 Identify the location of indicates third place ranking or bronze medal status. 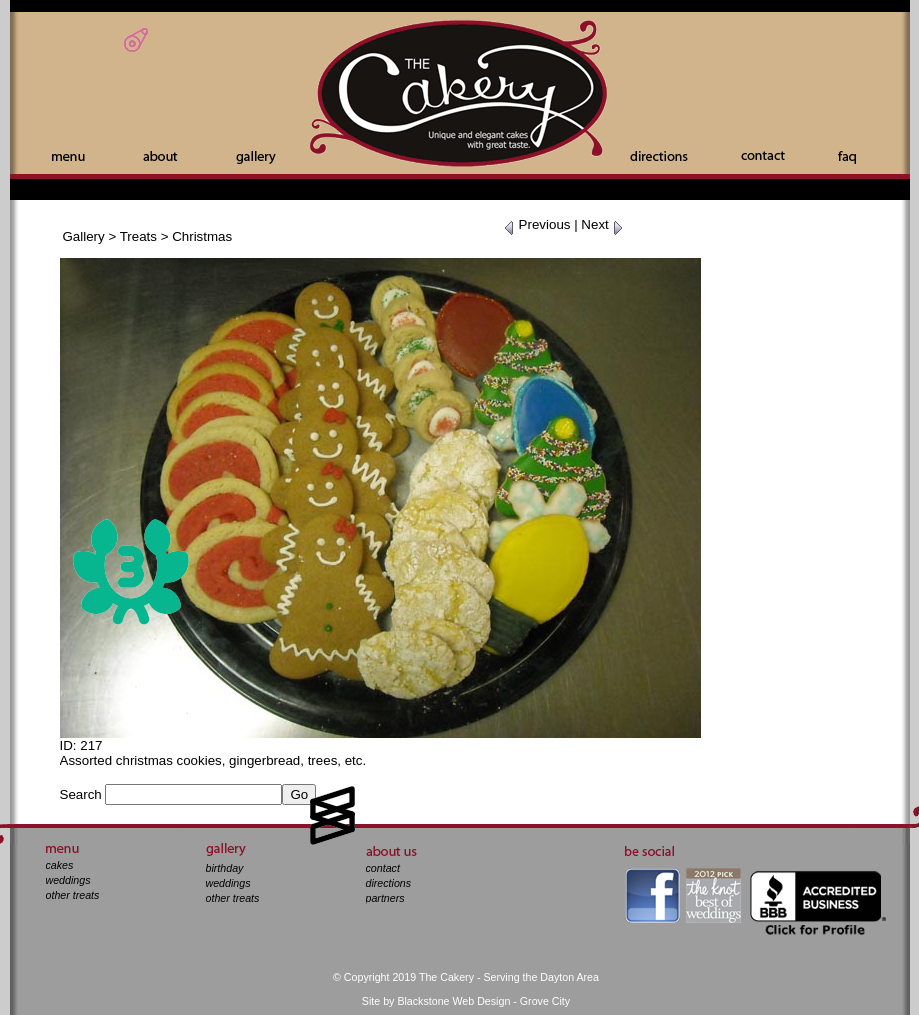
(131, 572).